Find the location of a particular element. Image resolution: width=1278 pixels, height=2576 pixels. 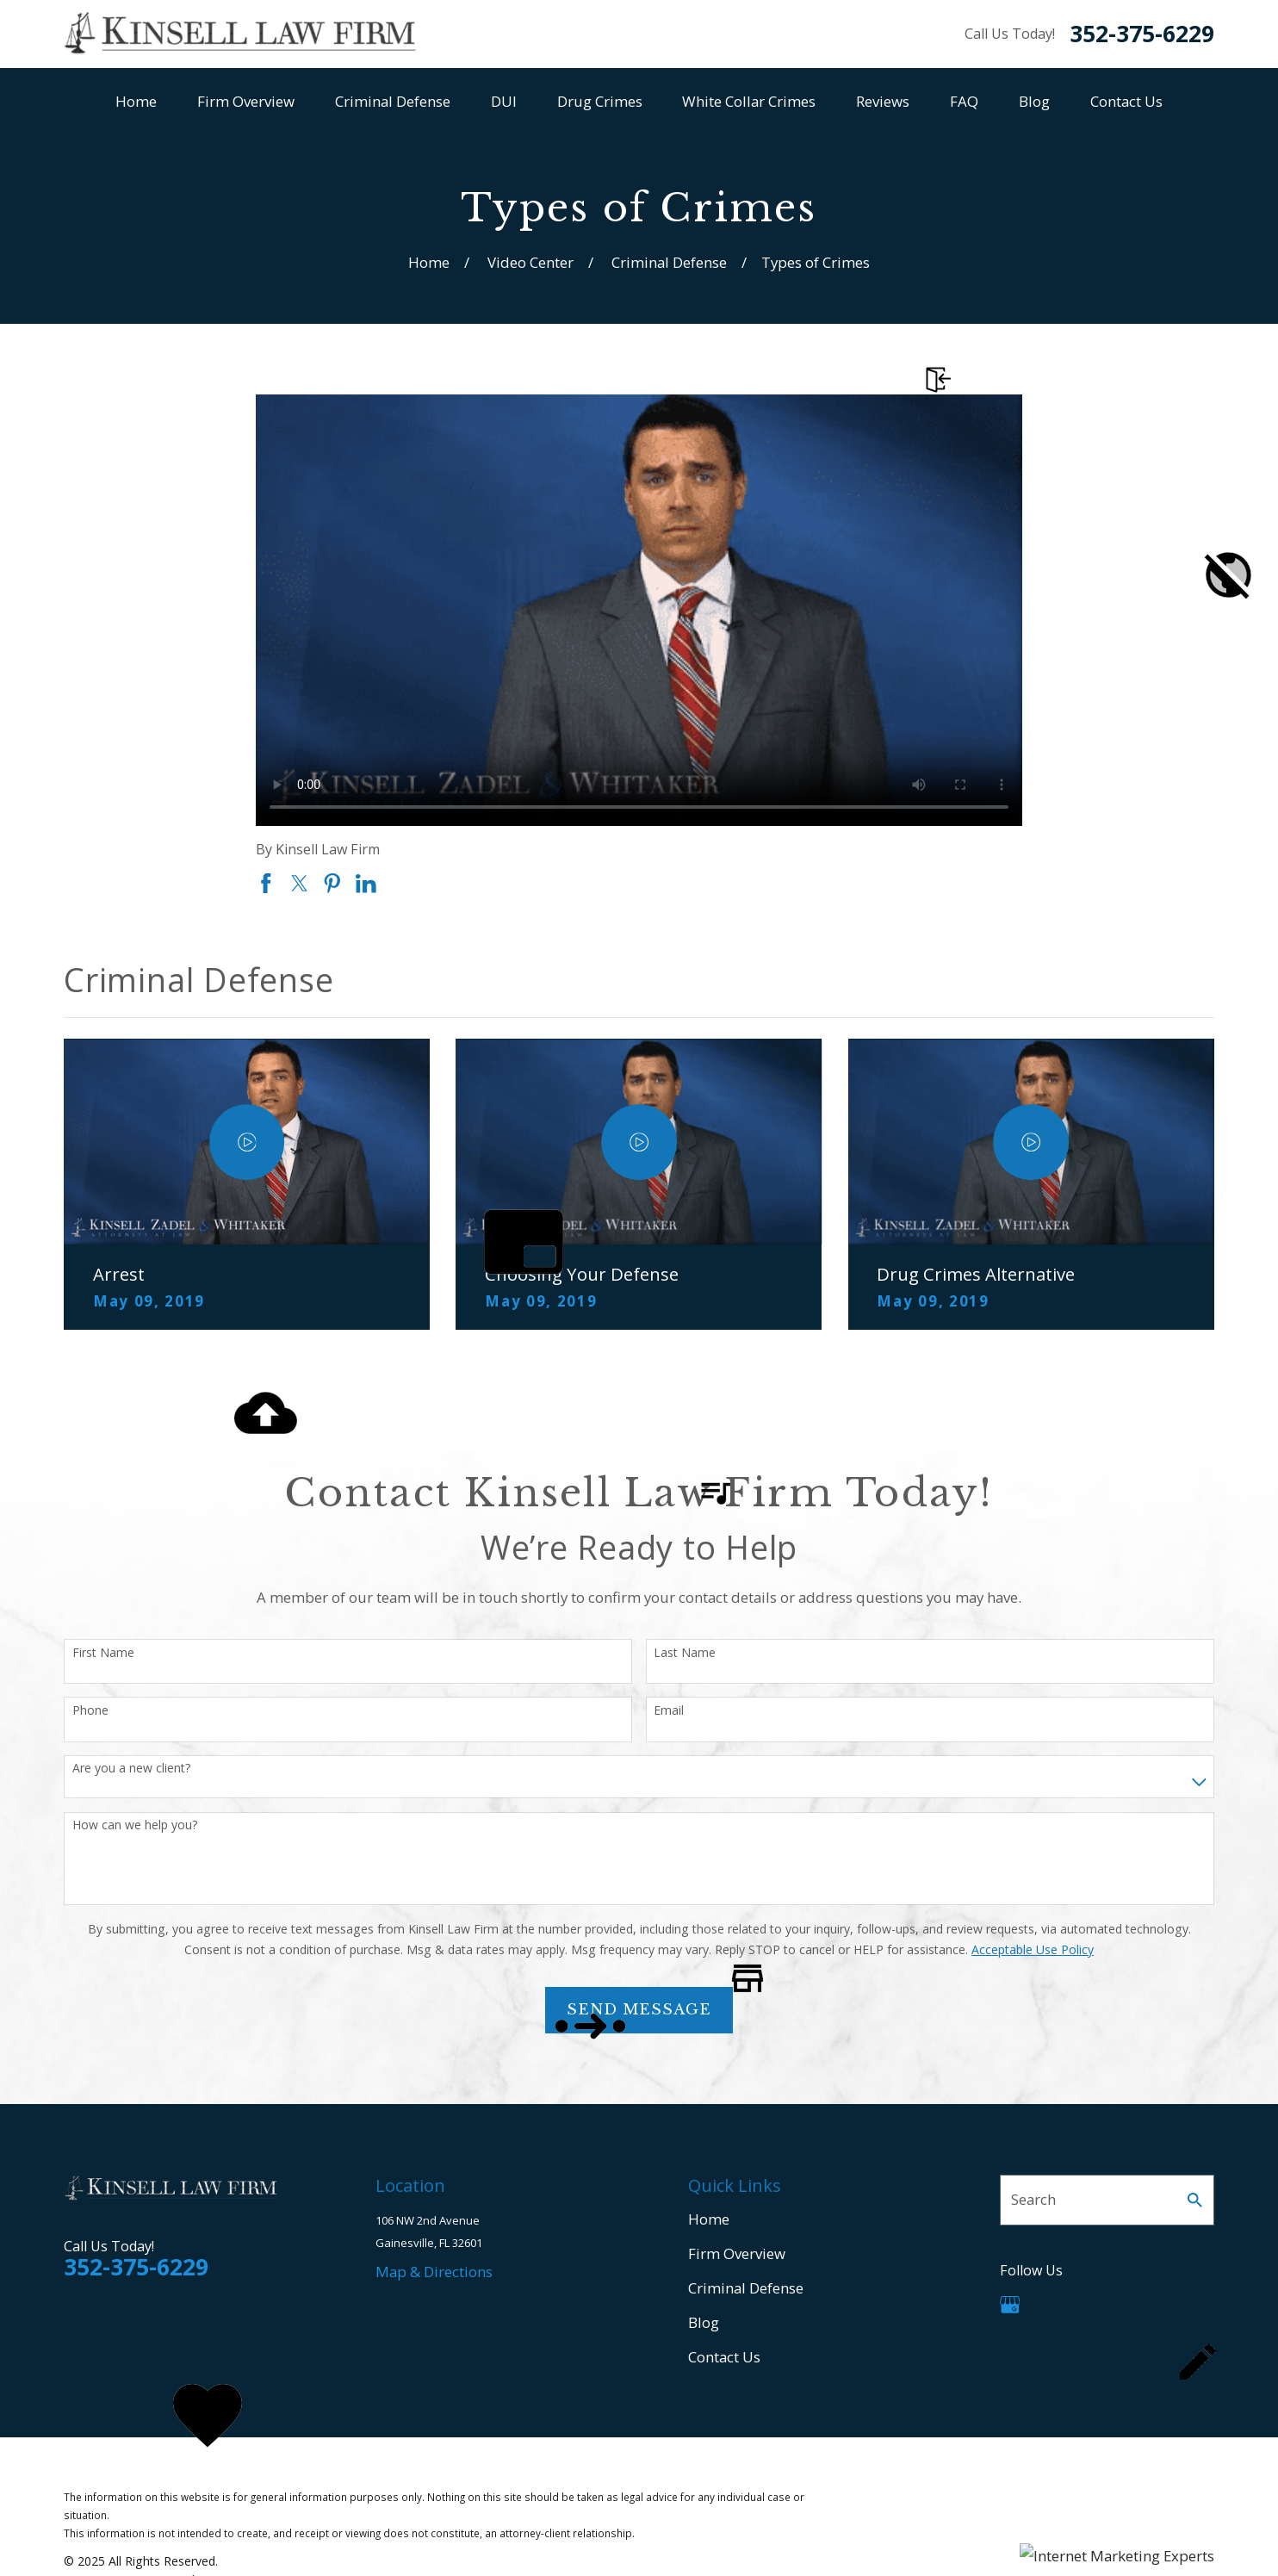

find nearby stores or shops is located at coordinates (748, 1978).